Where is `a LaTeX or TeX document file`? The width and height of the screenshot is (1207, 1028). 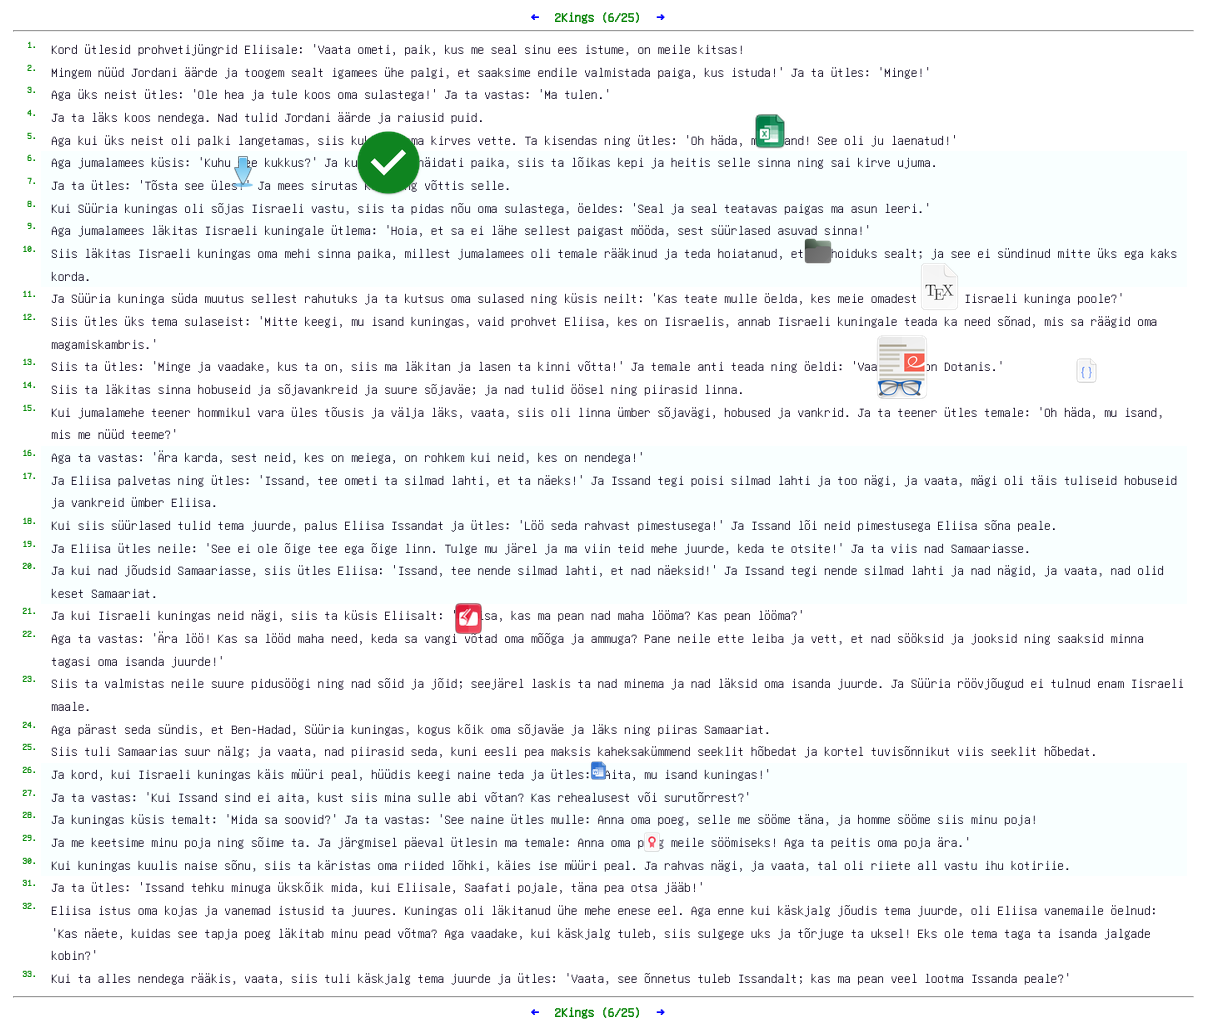 a LaTeX or TeX document file is located at coordinates (939, 286).